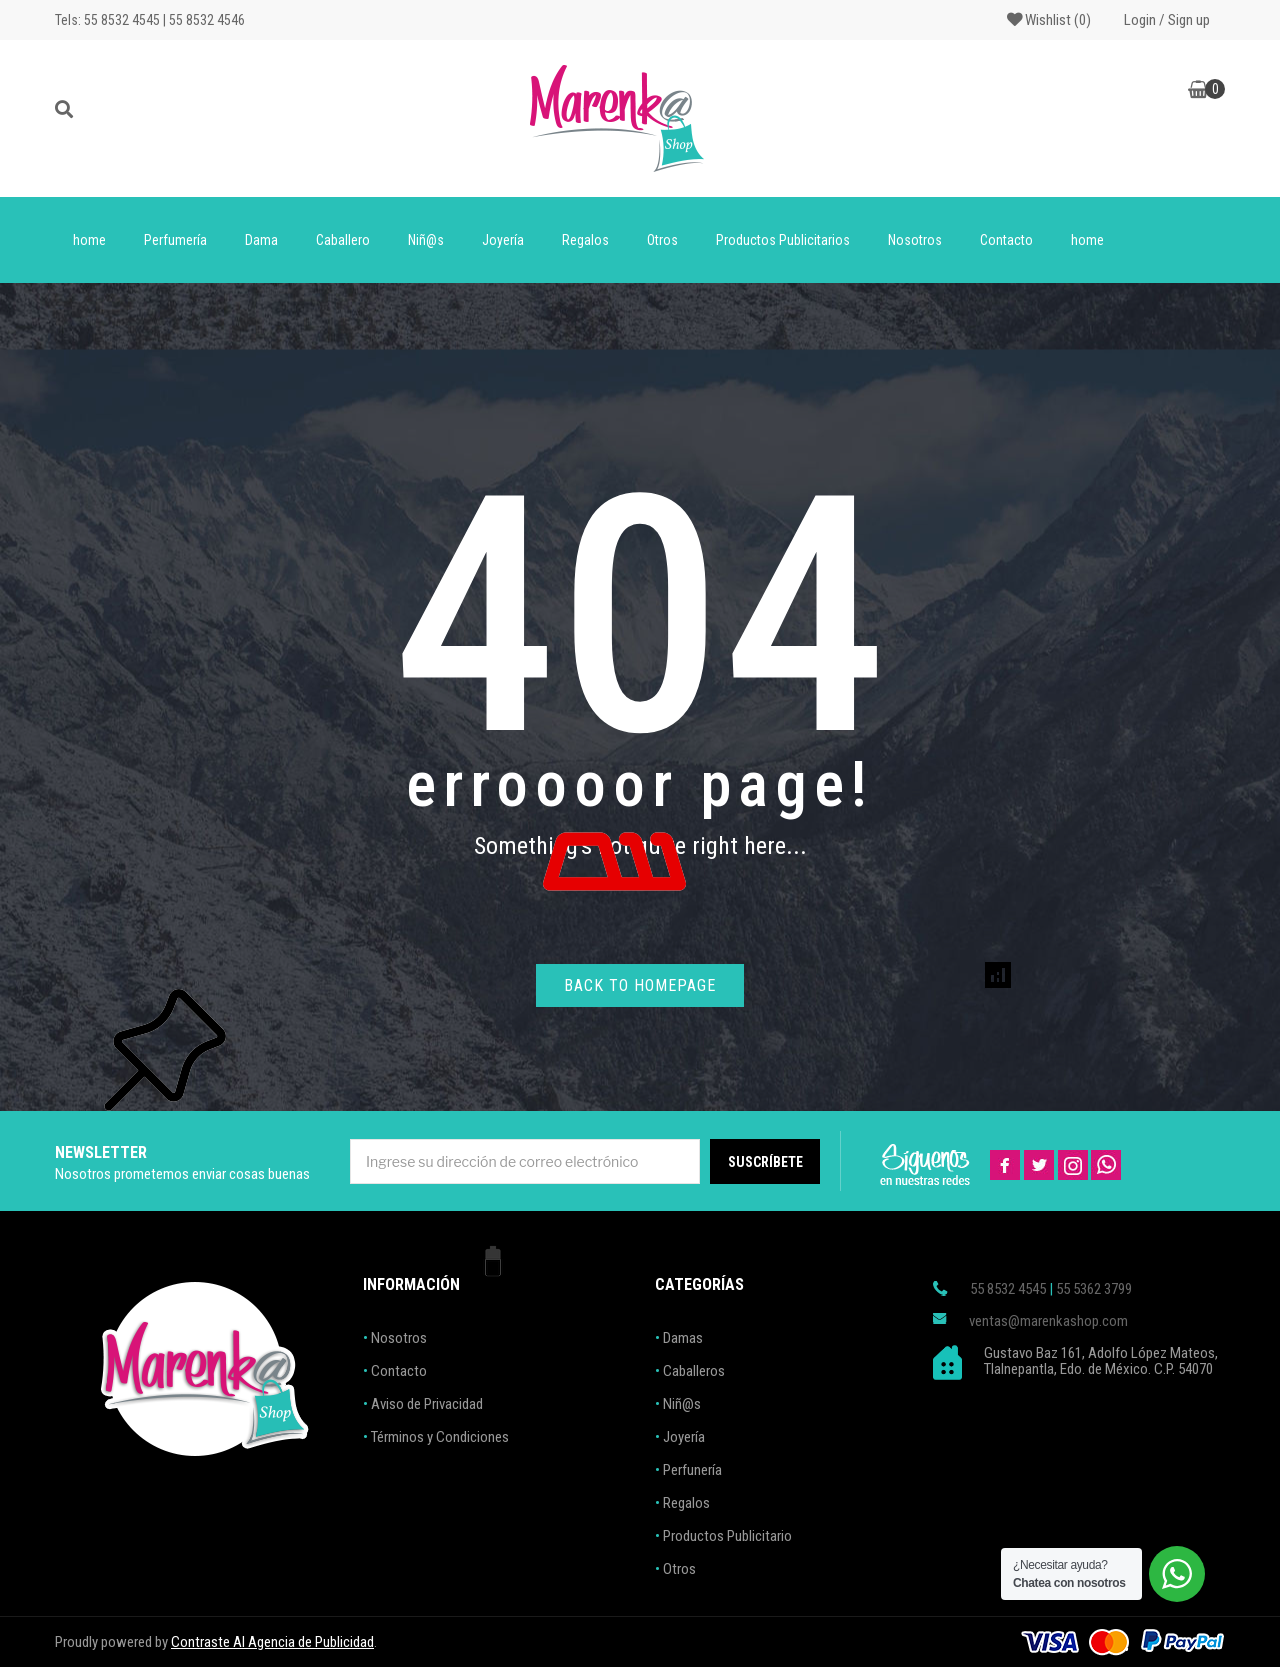 The image size is (1280, 1667). Describe the element at coordinates (998, 975) in the screenshot. I see `view analytics and statistics` at that location.